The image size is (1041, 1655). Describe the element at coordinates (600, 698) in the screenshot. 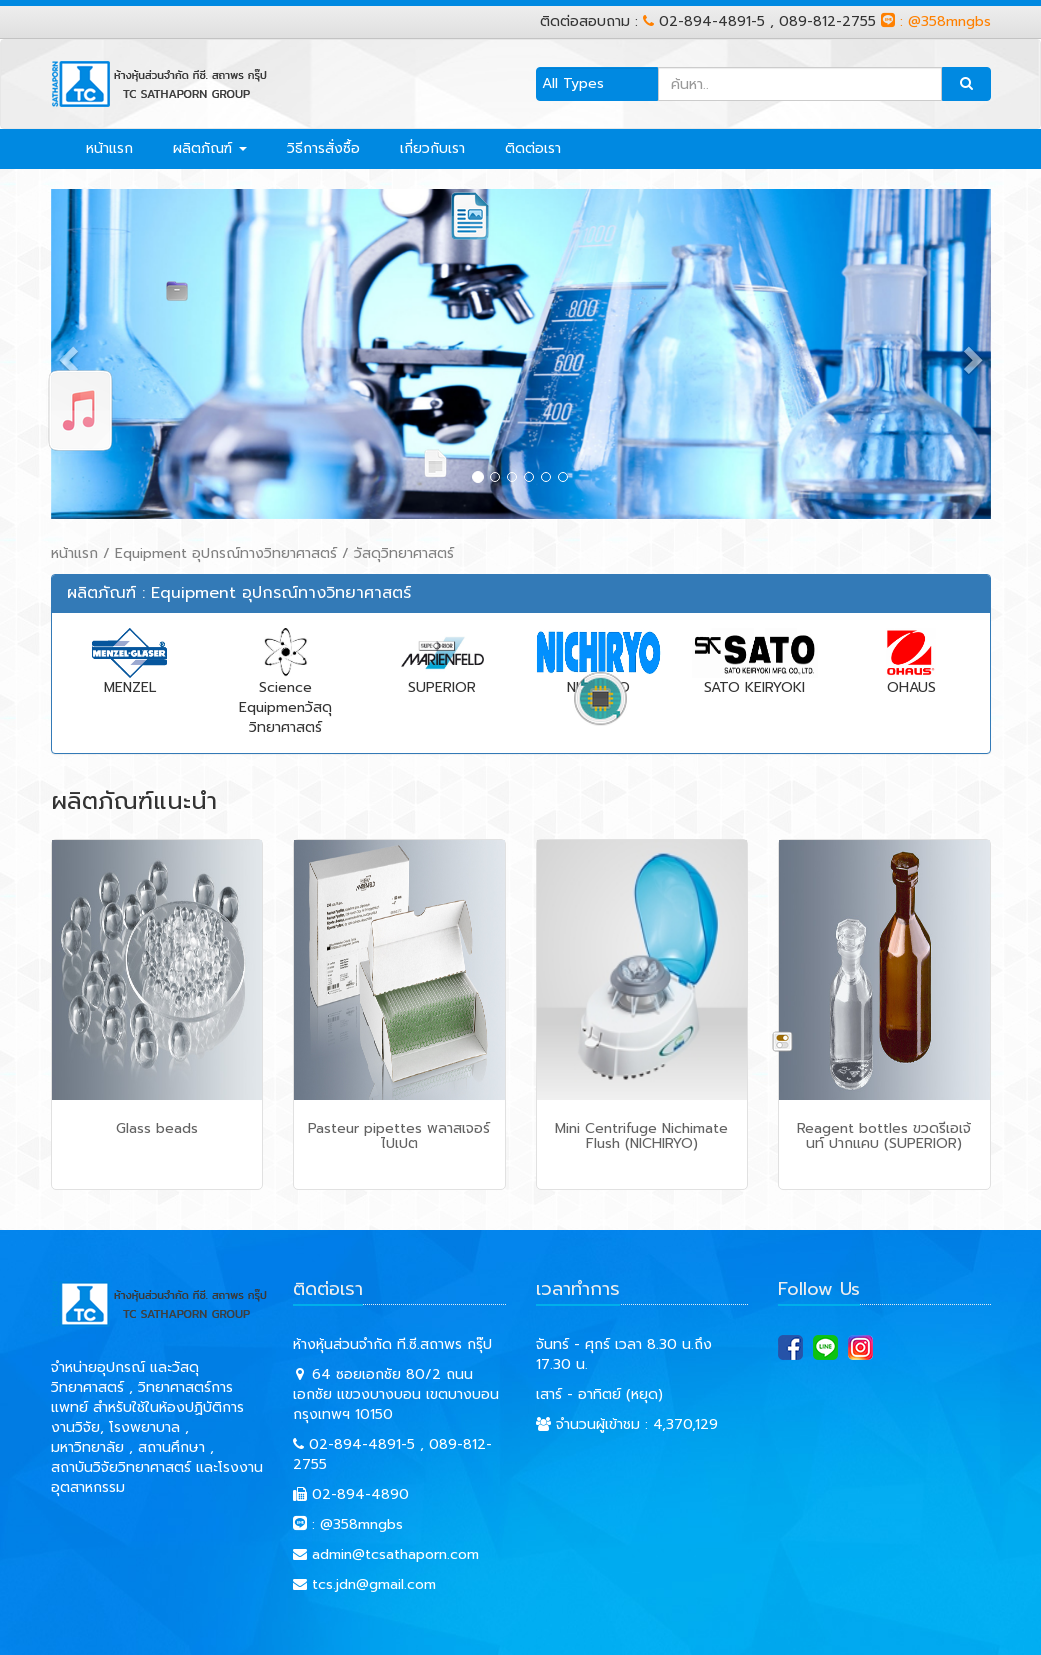

I see `access firmware or system component settings` at that location.